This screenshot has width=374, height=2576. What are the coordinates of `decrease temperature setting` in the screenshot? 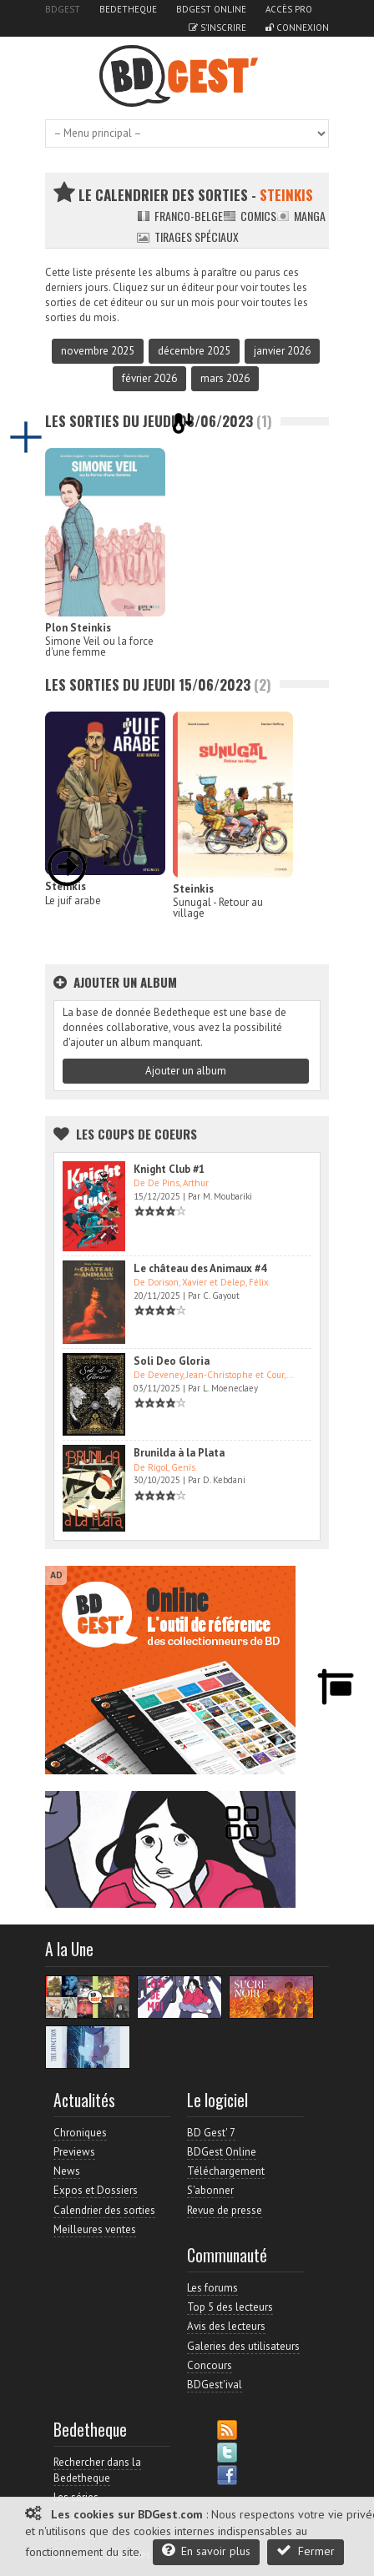 It's located at (182, 423).